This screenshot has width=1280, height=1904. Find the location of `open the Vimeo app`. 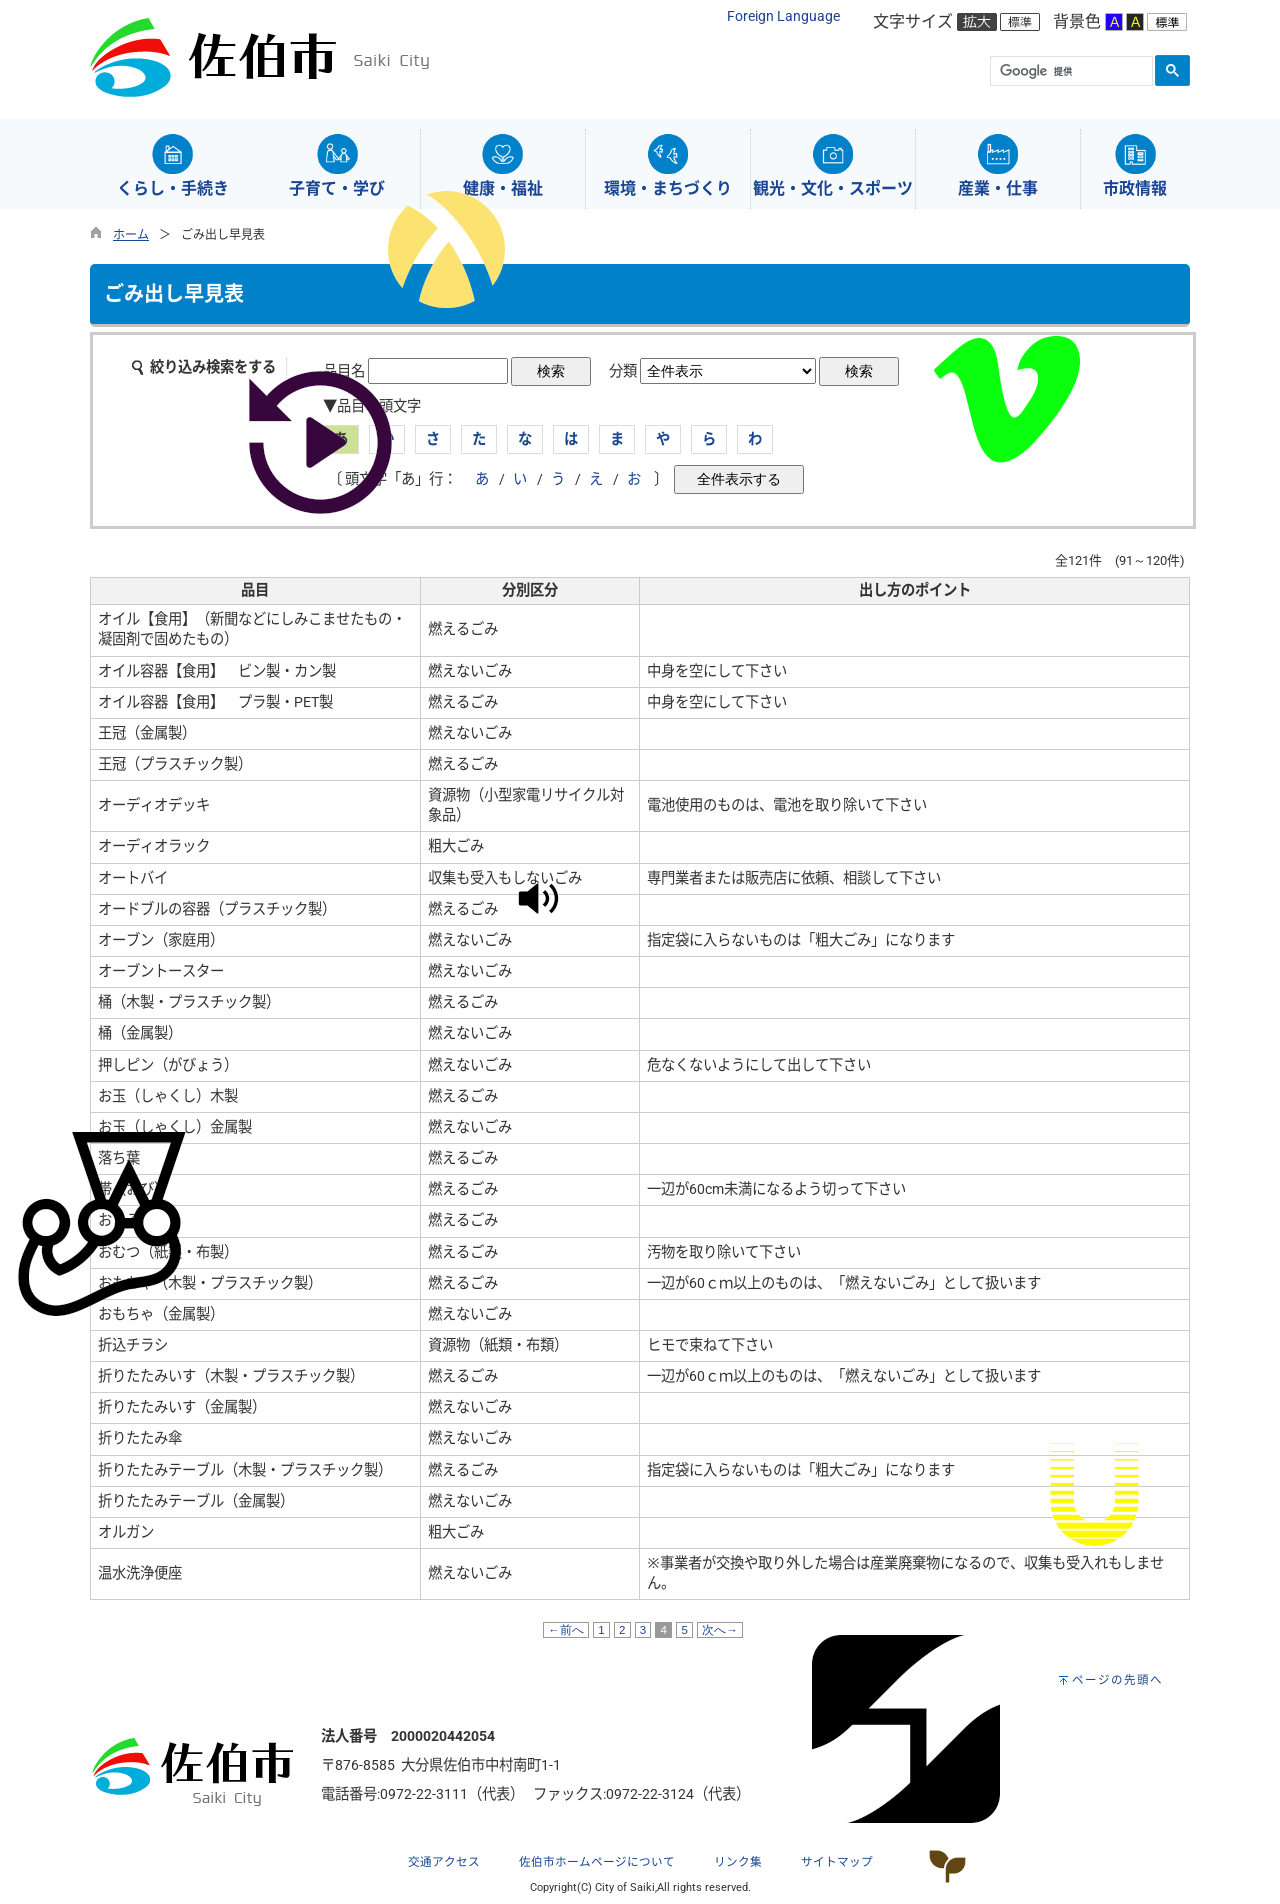

open the Vimeo app is located at coordinates (1010, 398).